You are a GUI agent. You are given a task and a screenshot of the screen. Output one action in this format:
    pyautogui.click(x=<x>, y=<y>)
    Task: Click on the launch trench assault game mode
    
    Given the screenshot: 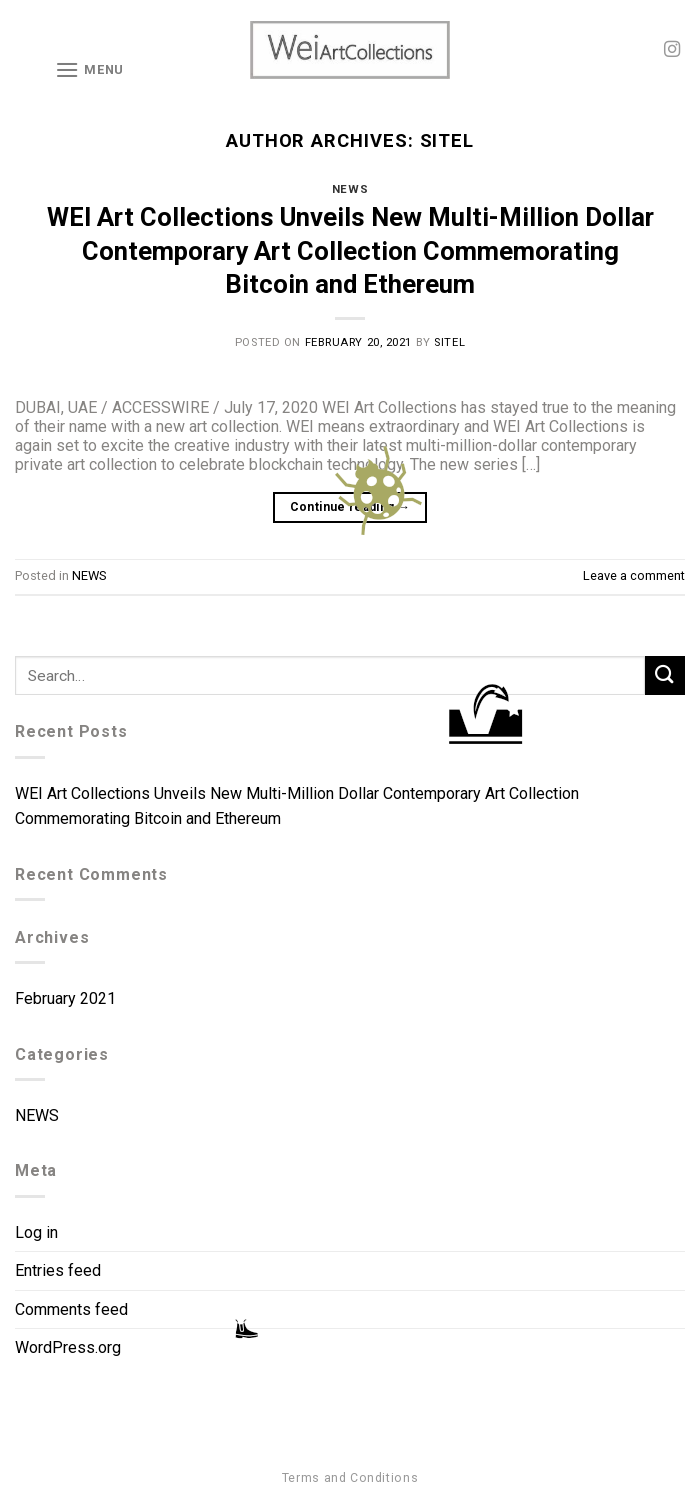 What is the action you would take?
    pyautogui.click(x=485, y=708)
    